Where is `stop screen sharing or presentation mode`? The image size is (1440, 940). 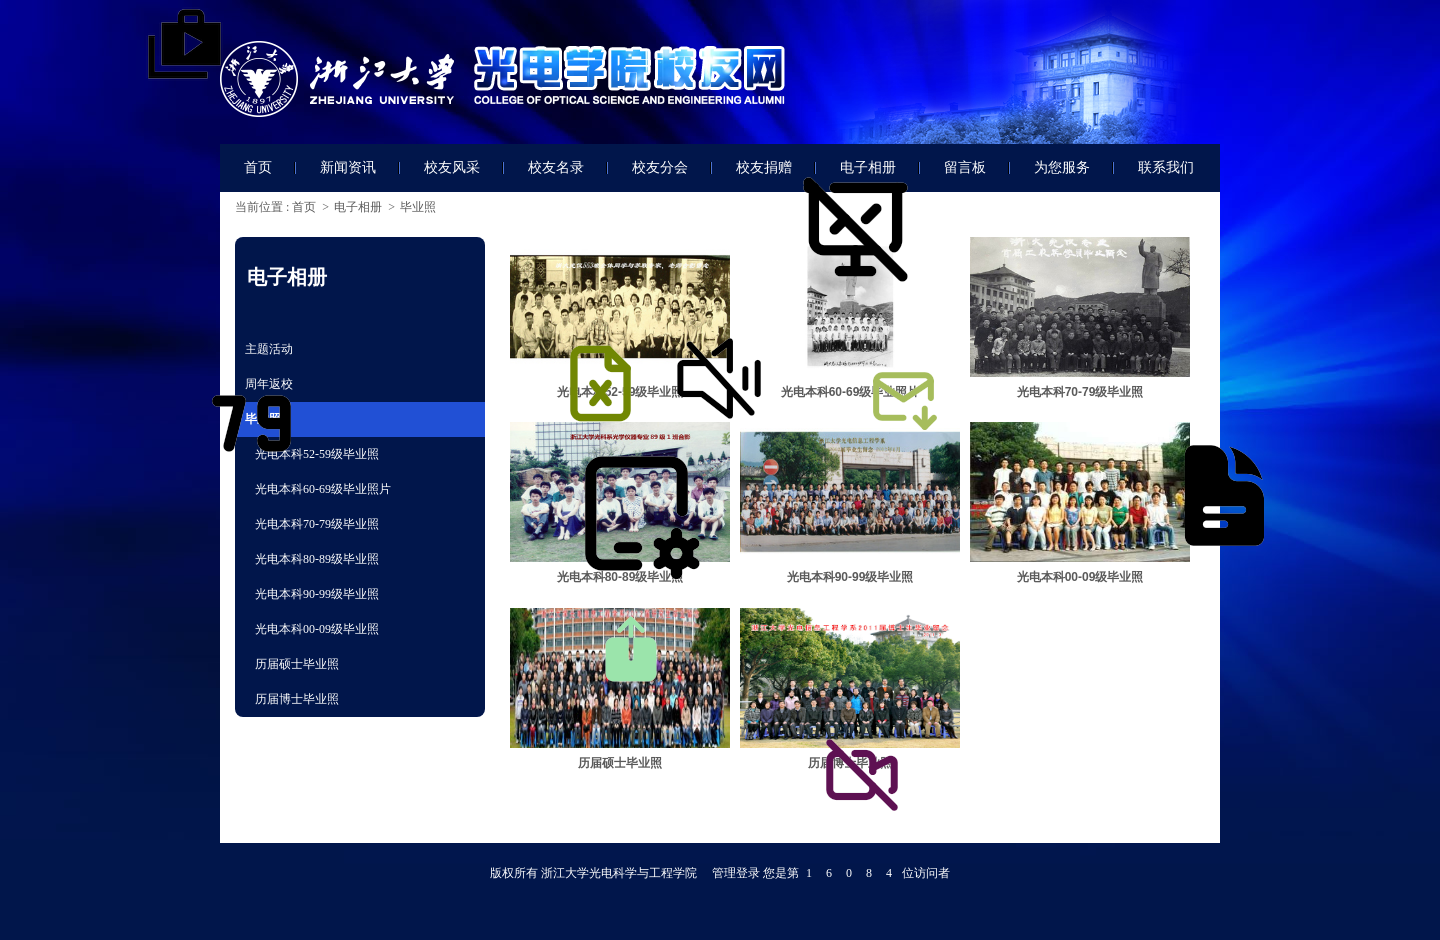
stop screen sharing or presentation mode is located at coordinates (855, 229).